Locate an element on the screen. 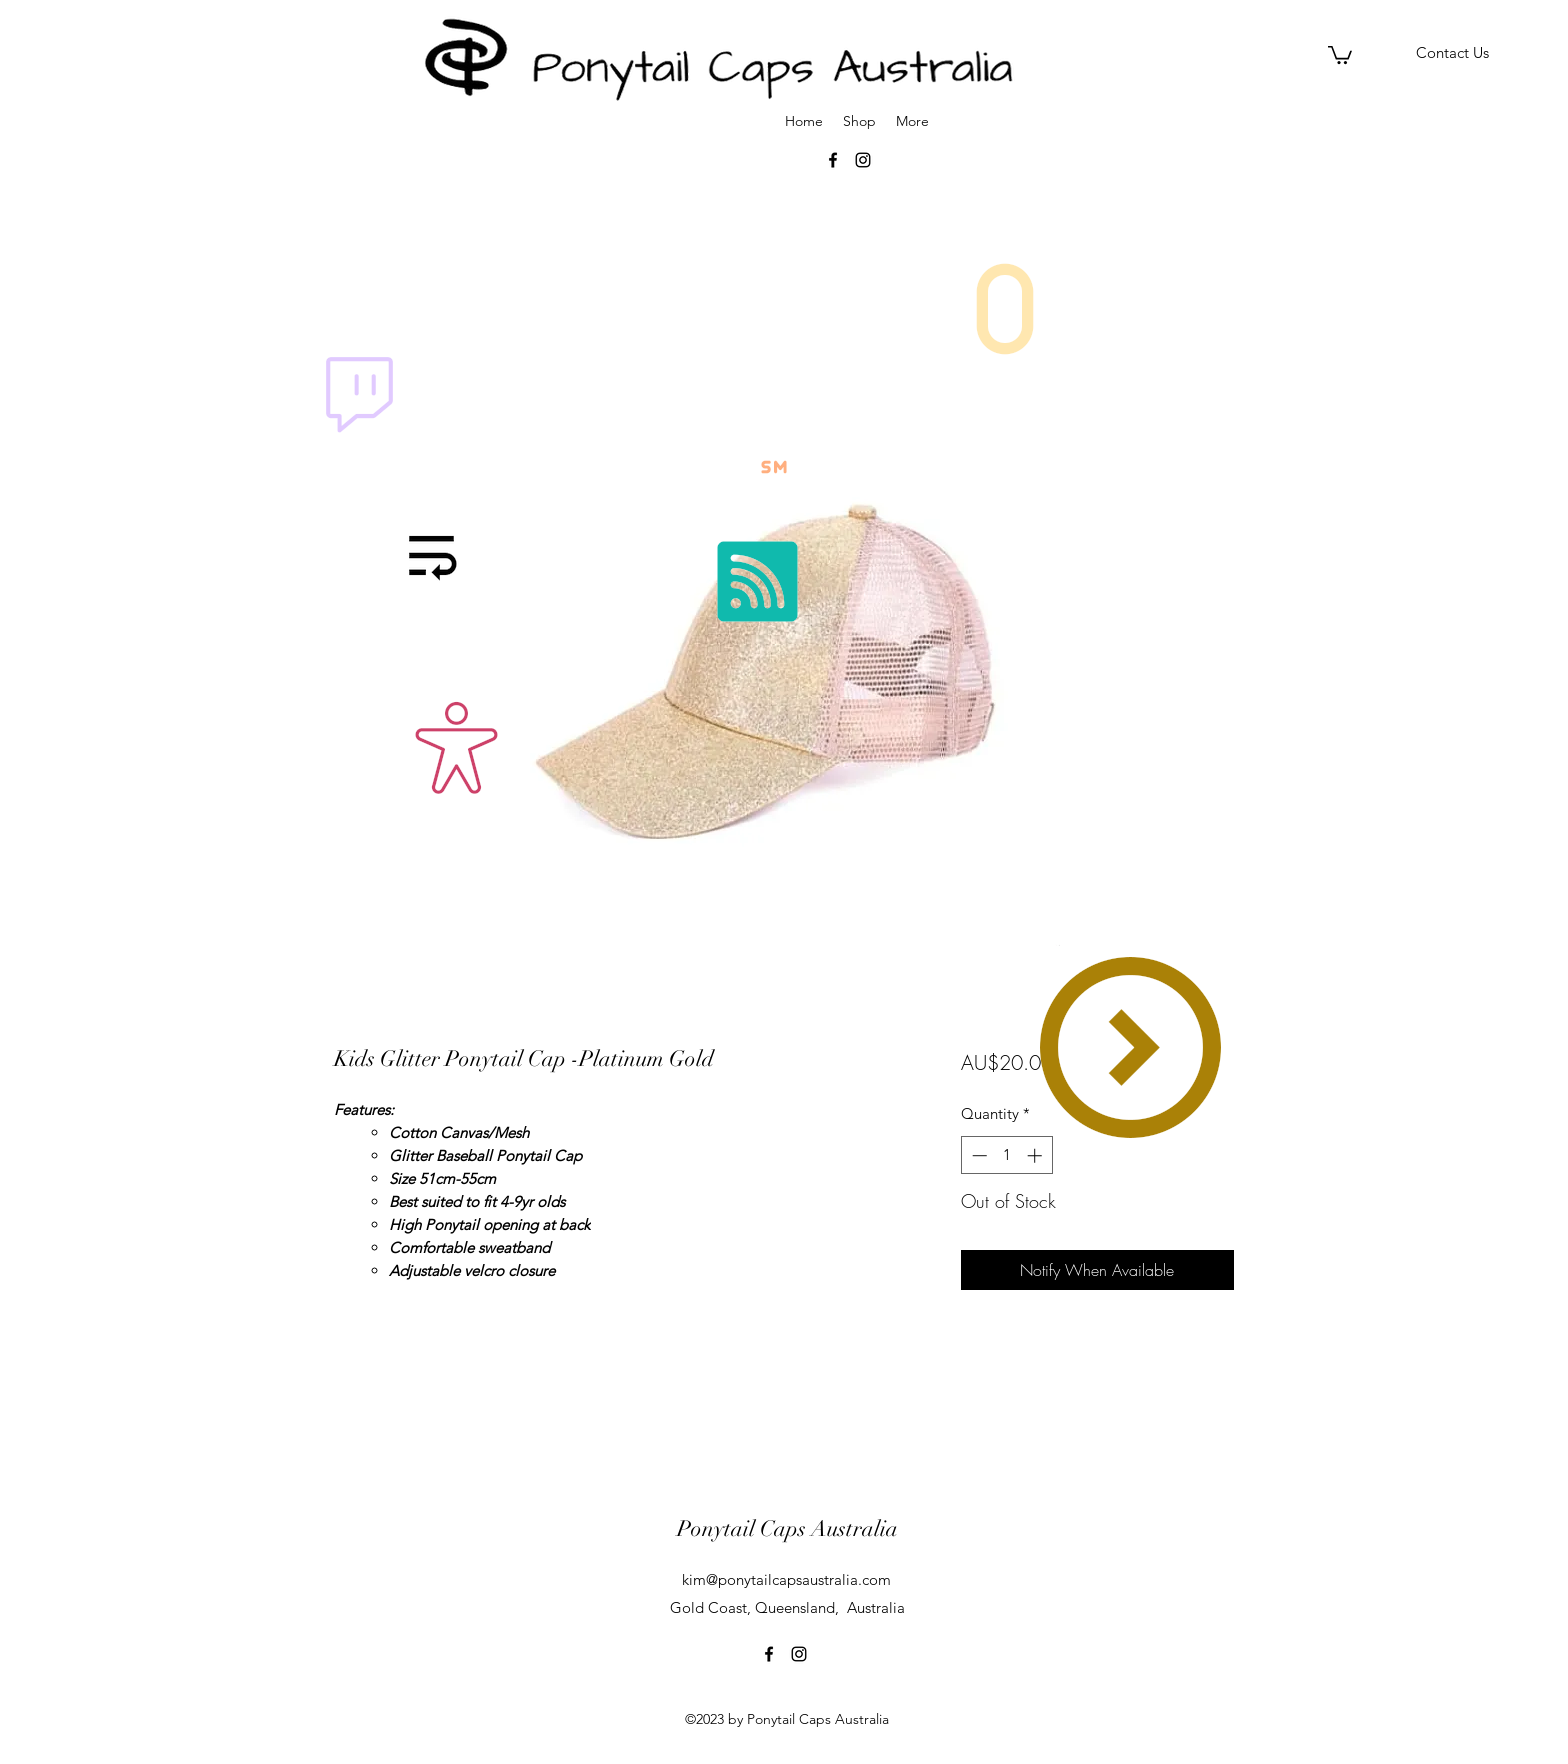 This screenshot has width=1568, height=1764. accessibility settings or features is located at coordinates (456, 749).